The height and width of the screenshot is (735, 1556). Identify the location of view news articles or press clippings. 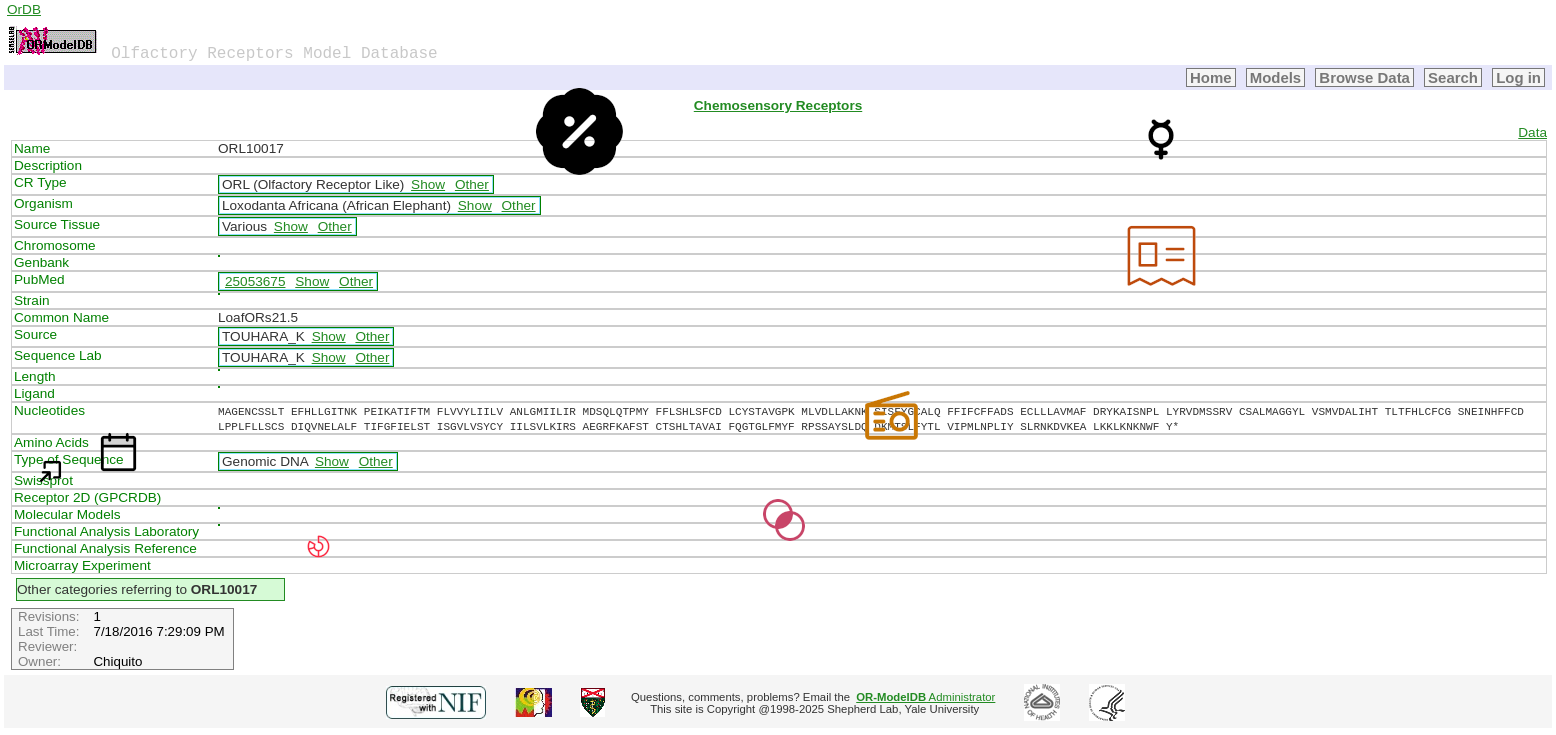
(1161, 254).